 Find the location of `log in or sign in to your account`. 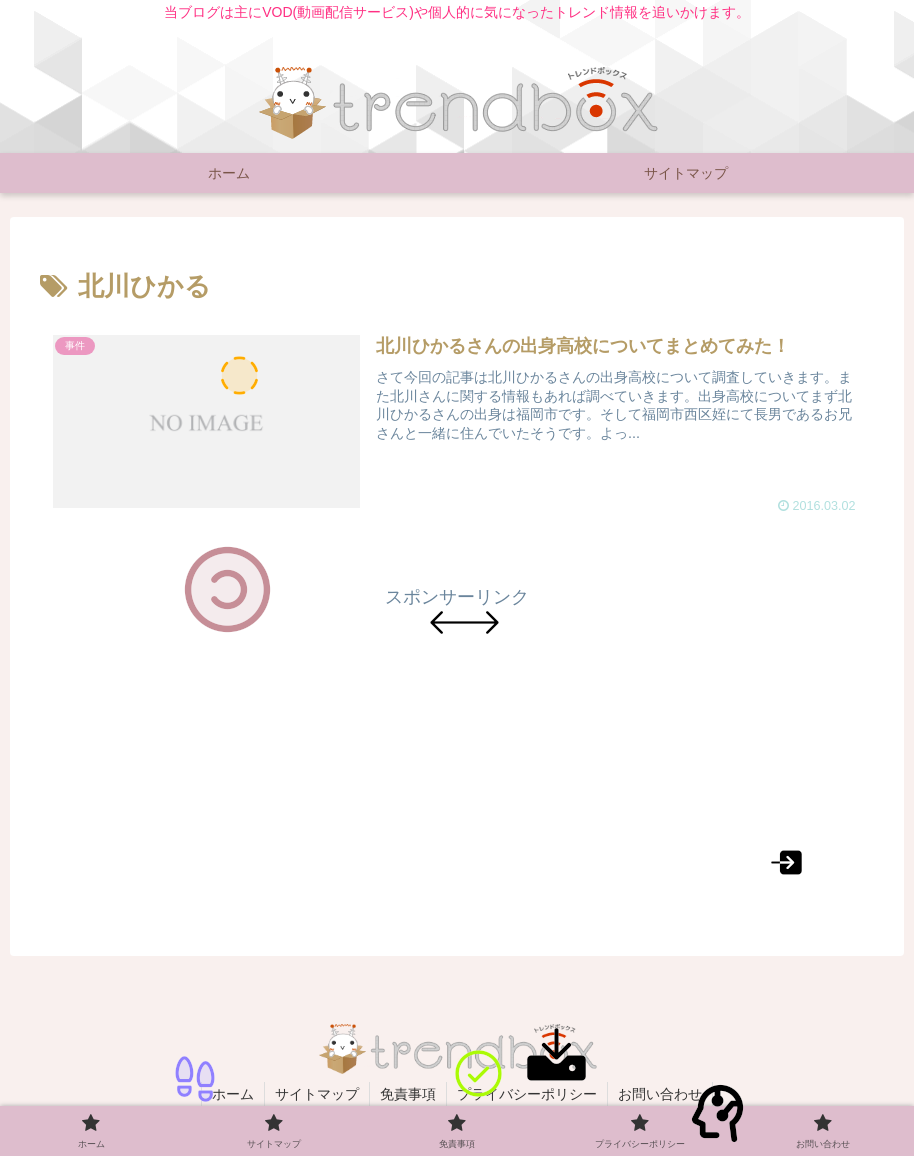

log in or sign in to your account is located at coordinates (786, 862).